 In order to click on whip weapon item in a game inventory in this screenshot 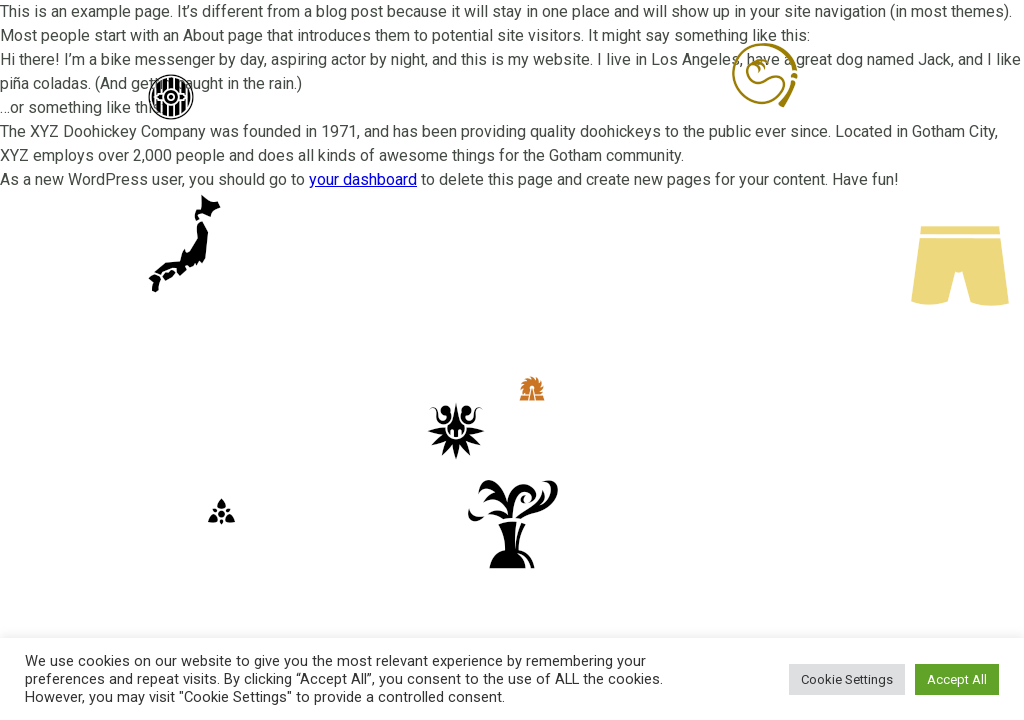, I will do `click(764, 74)`.